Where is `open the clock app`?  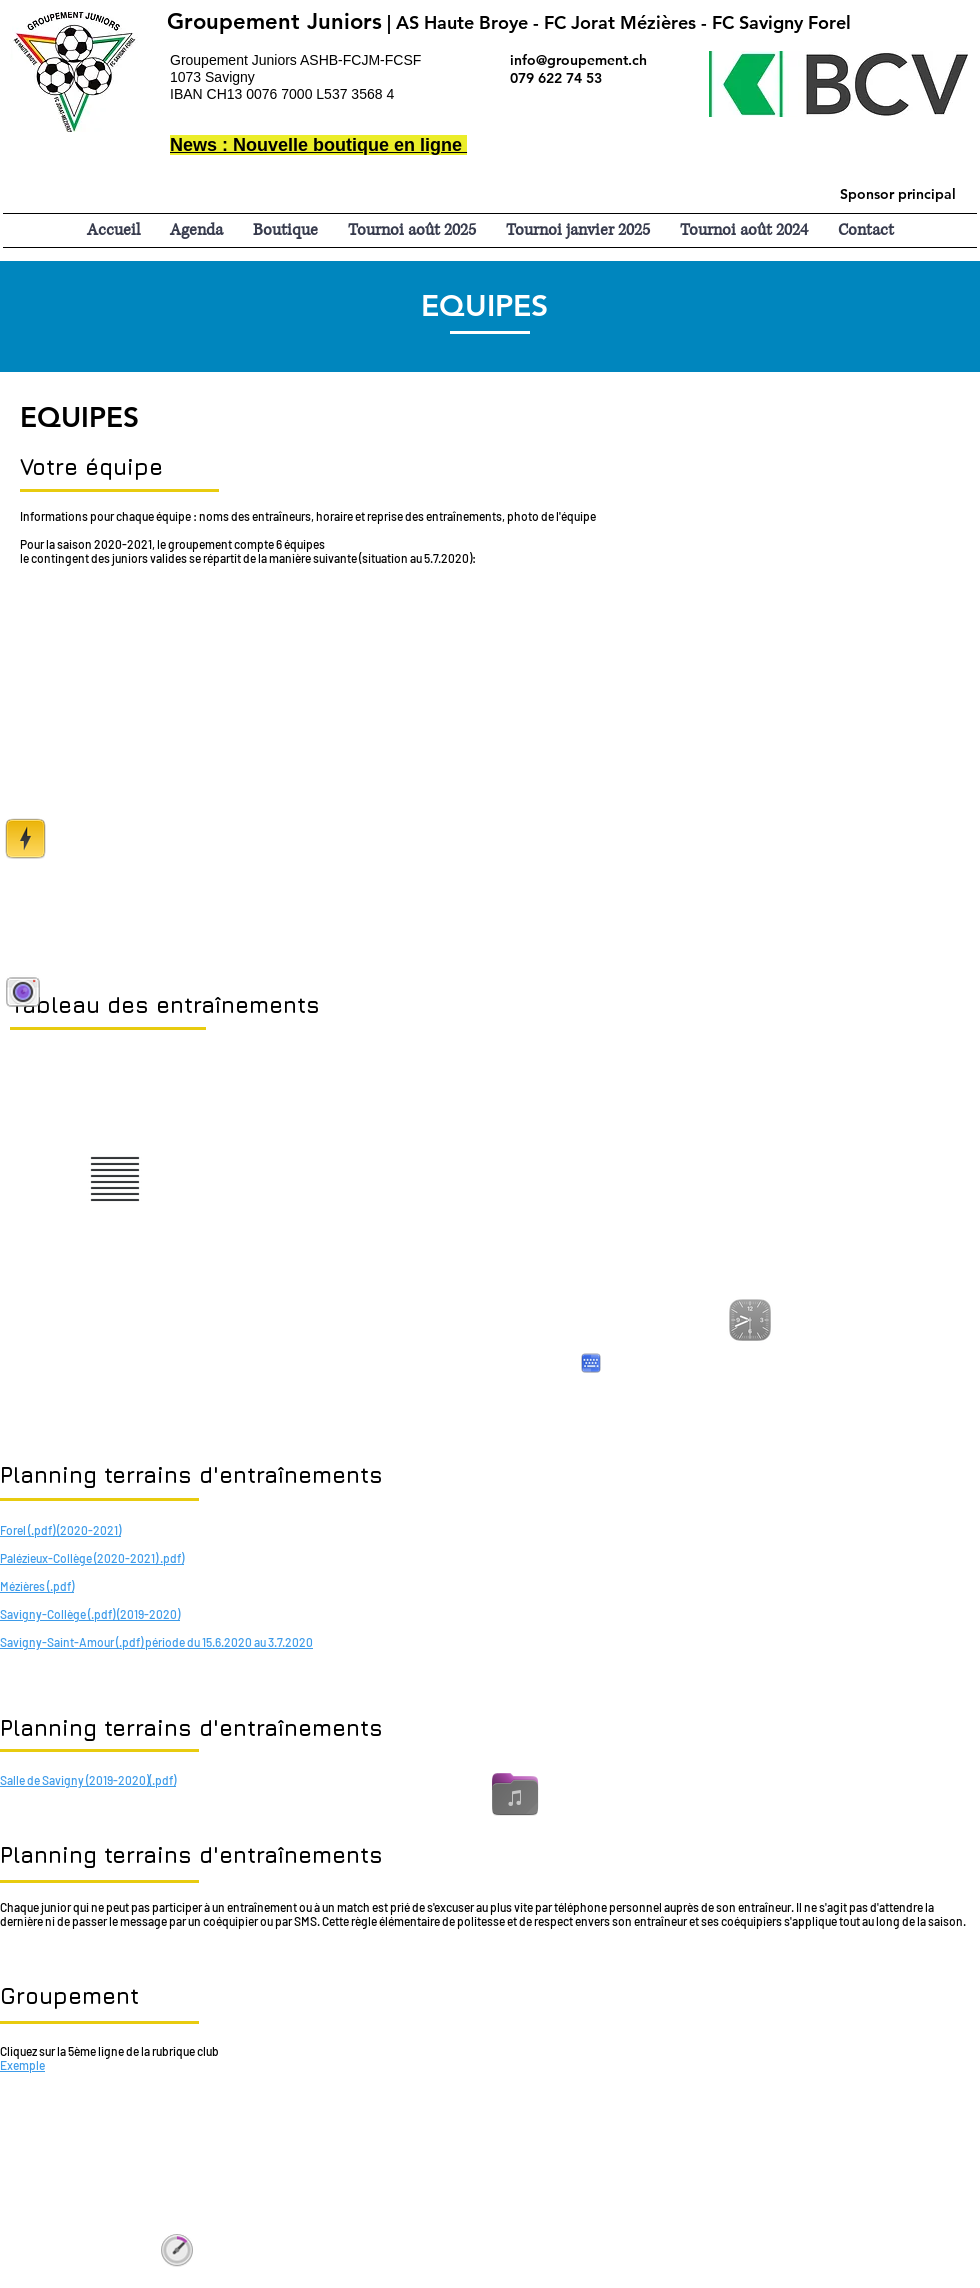 open the clock app is located at coordinates (750, 1320).